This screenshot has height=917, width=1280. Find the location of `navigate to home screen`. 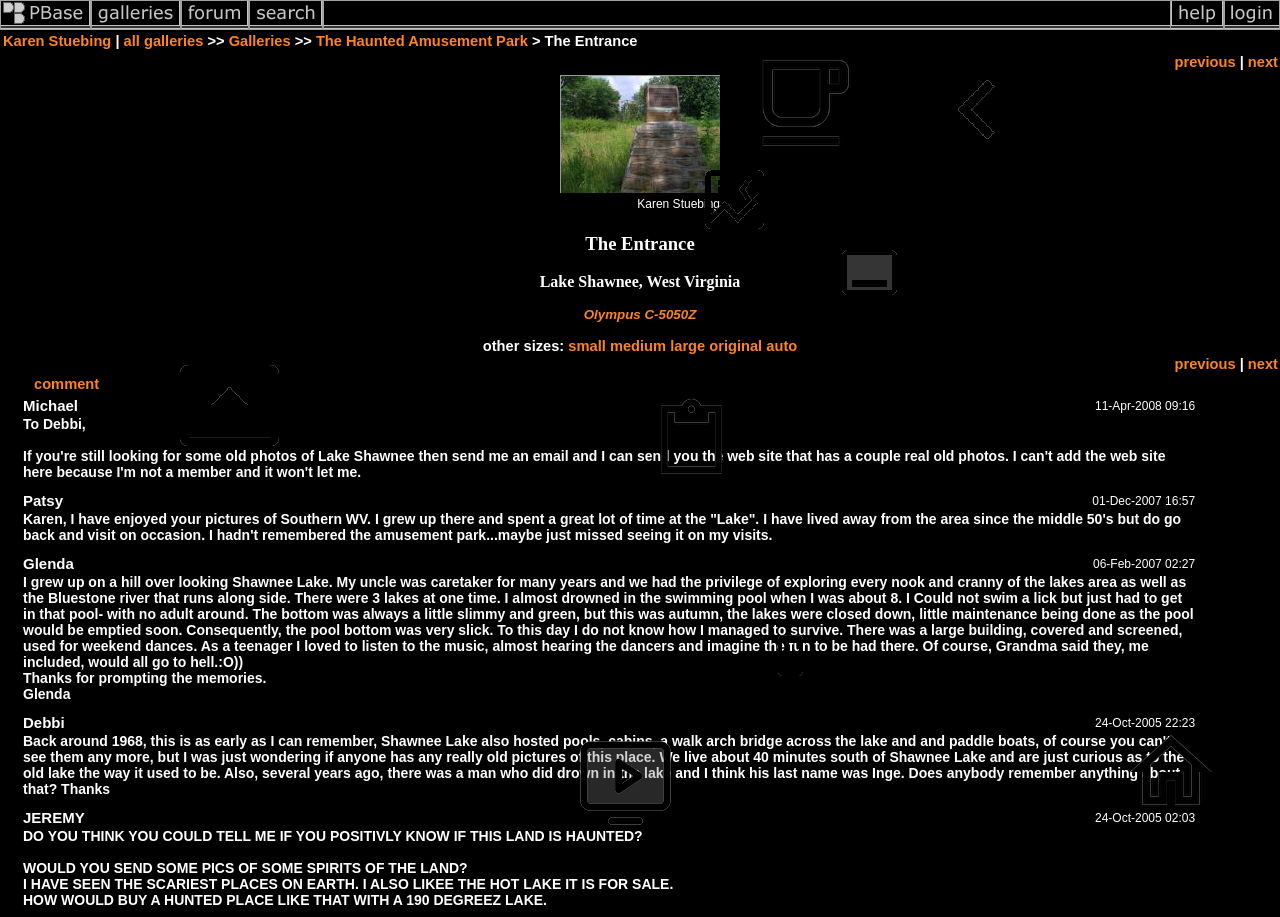

navigate to home screen is located at coordinates (1171, 772).